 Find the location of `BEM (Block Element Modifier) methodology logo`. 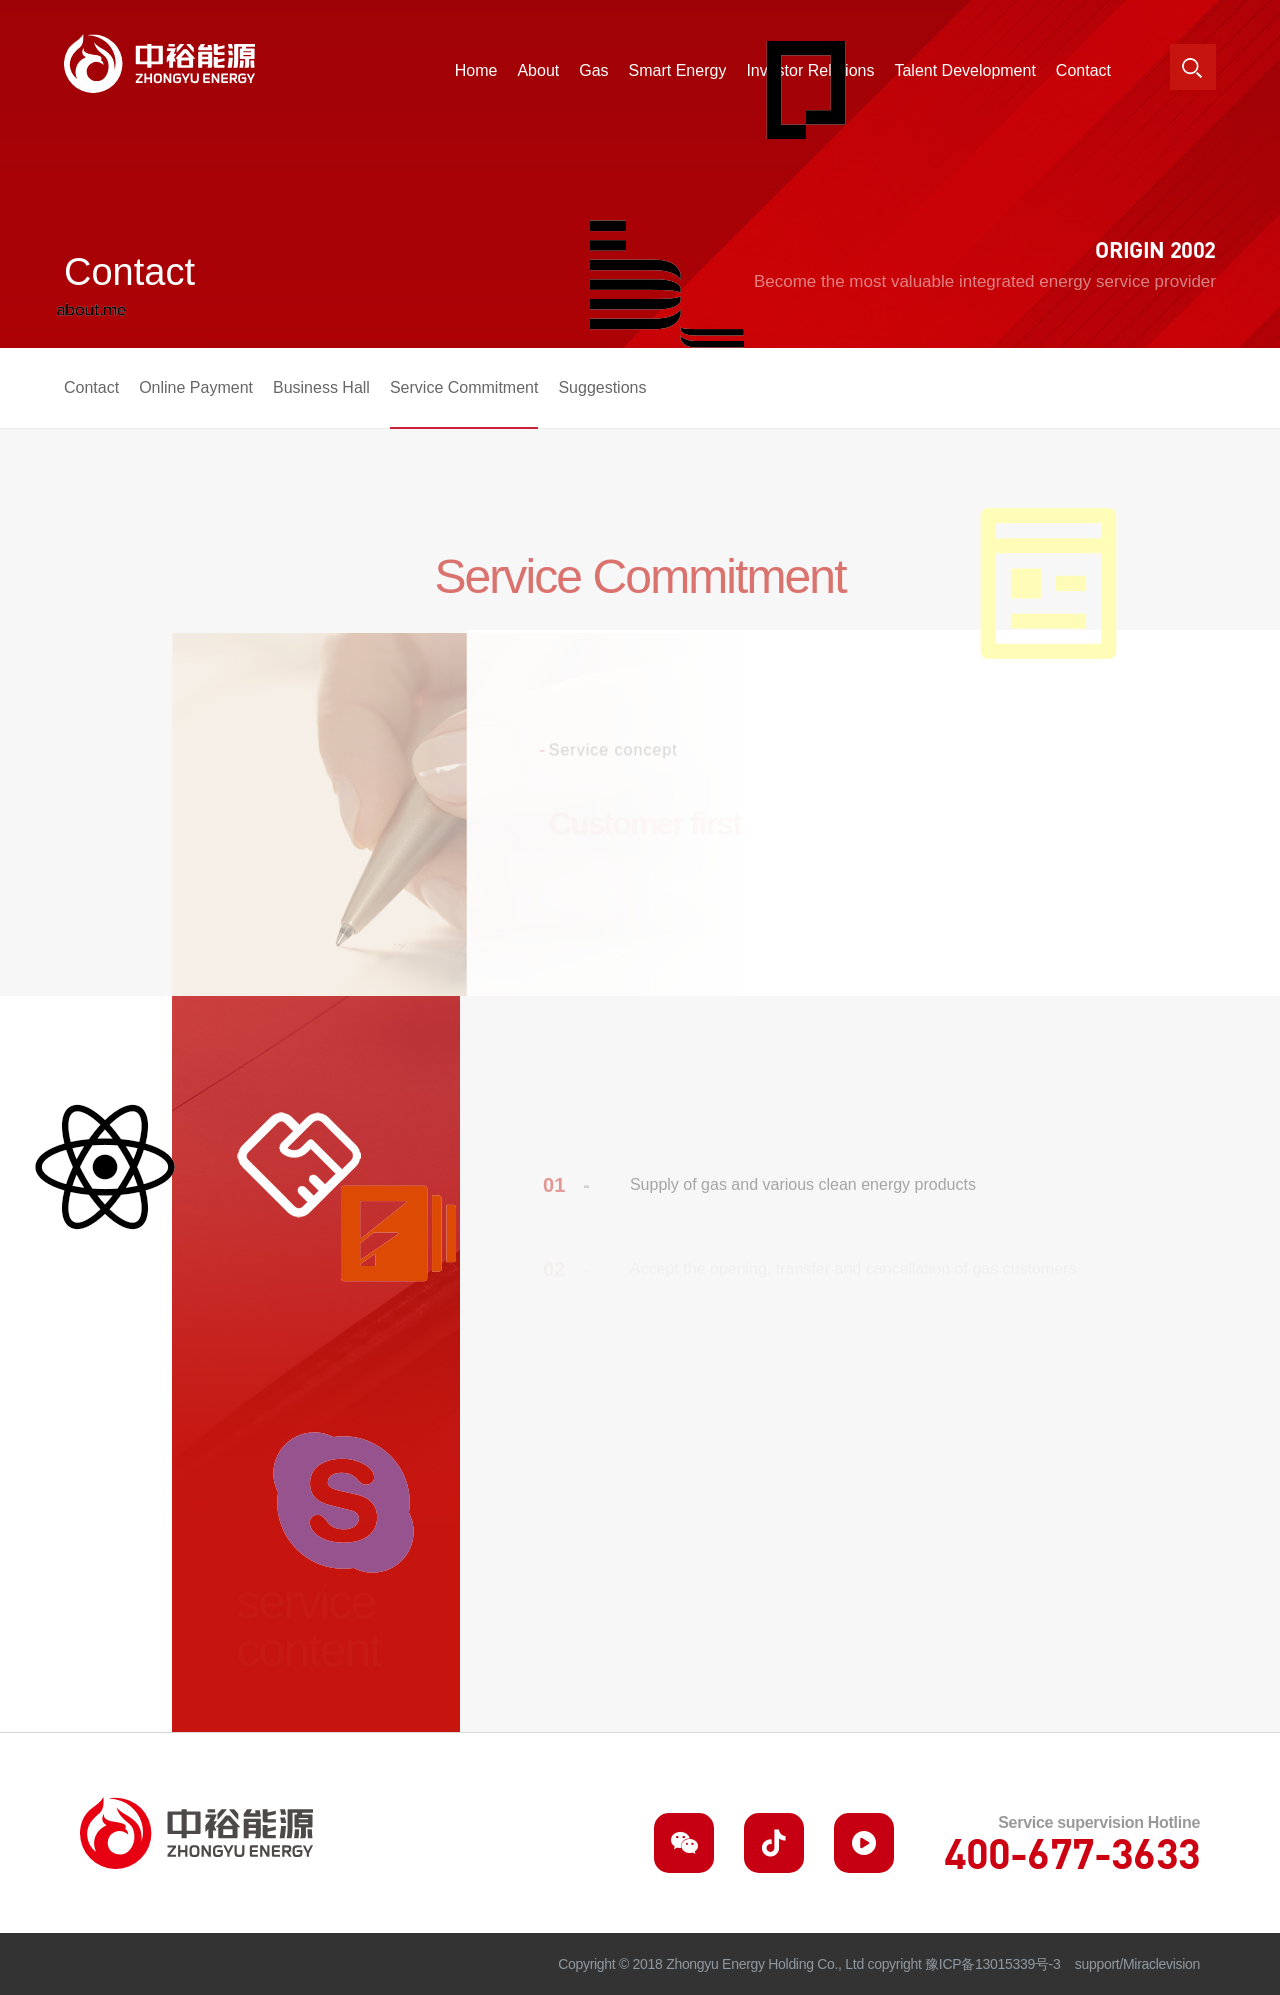

BEM (Block Element Modifier) methodology logo is located at coordinates (667, 284).